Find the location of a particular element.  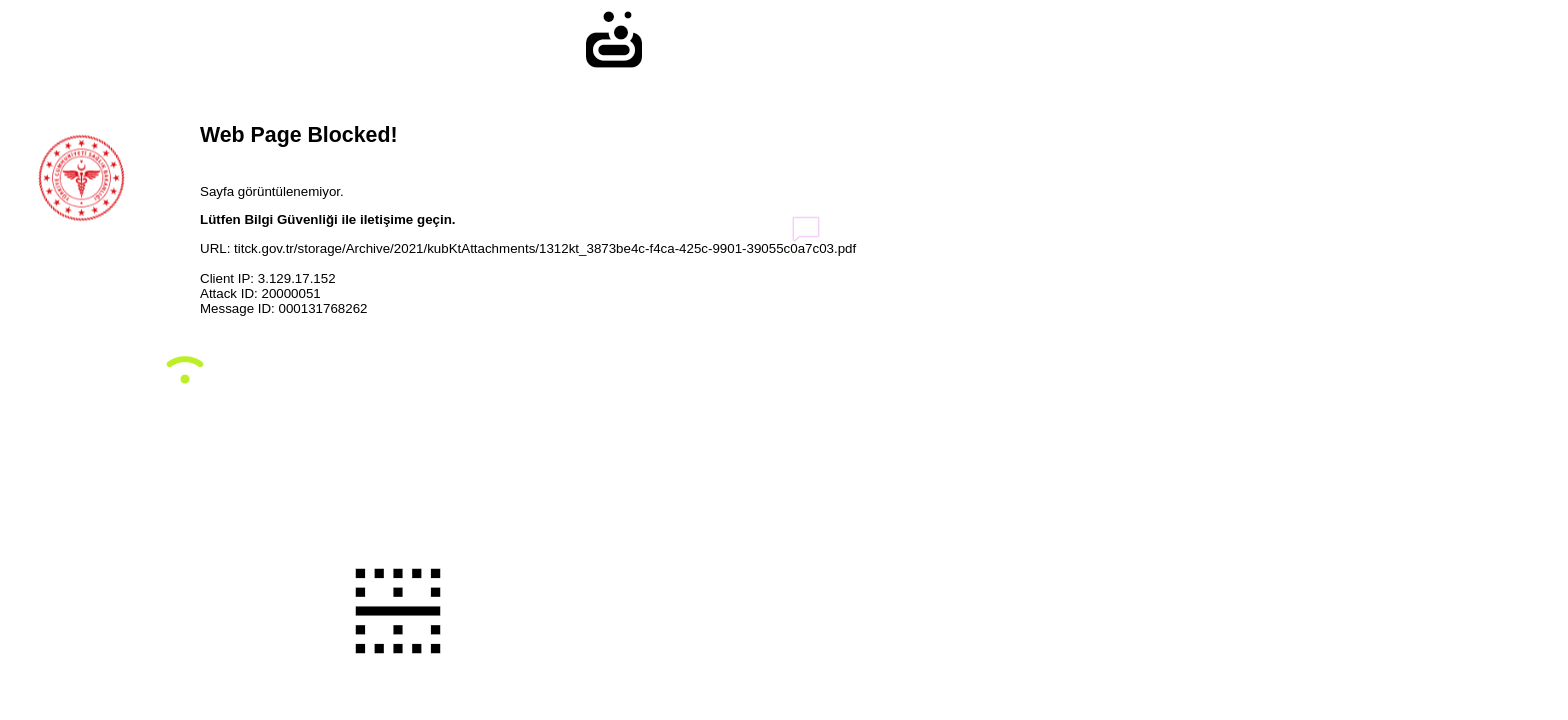

indicates hand washing or hygiene station is located at coordinates (614, 43).